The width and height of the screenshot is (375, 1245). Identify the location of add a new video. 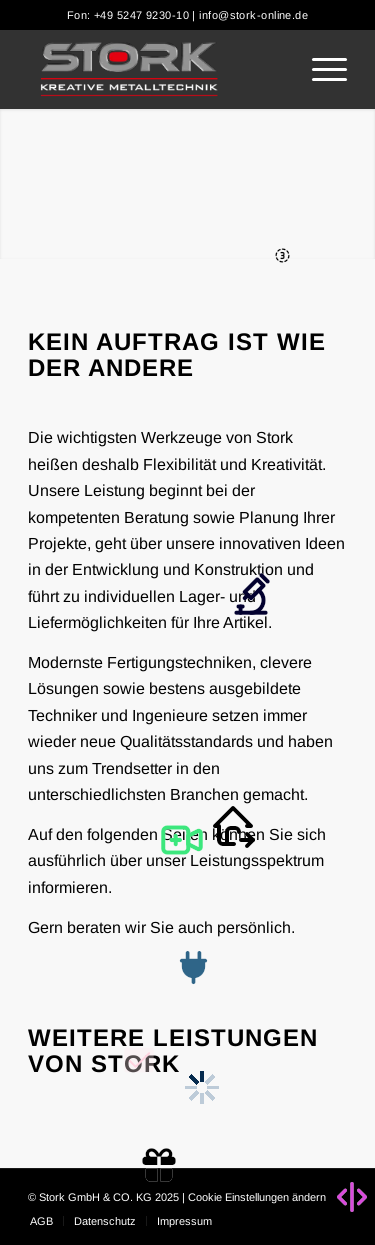
(182, 840).